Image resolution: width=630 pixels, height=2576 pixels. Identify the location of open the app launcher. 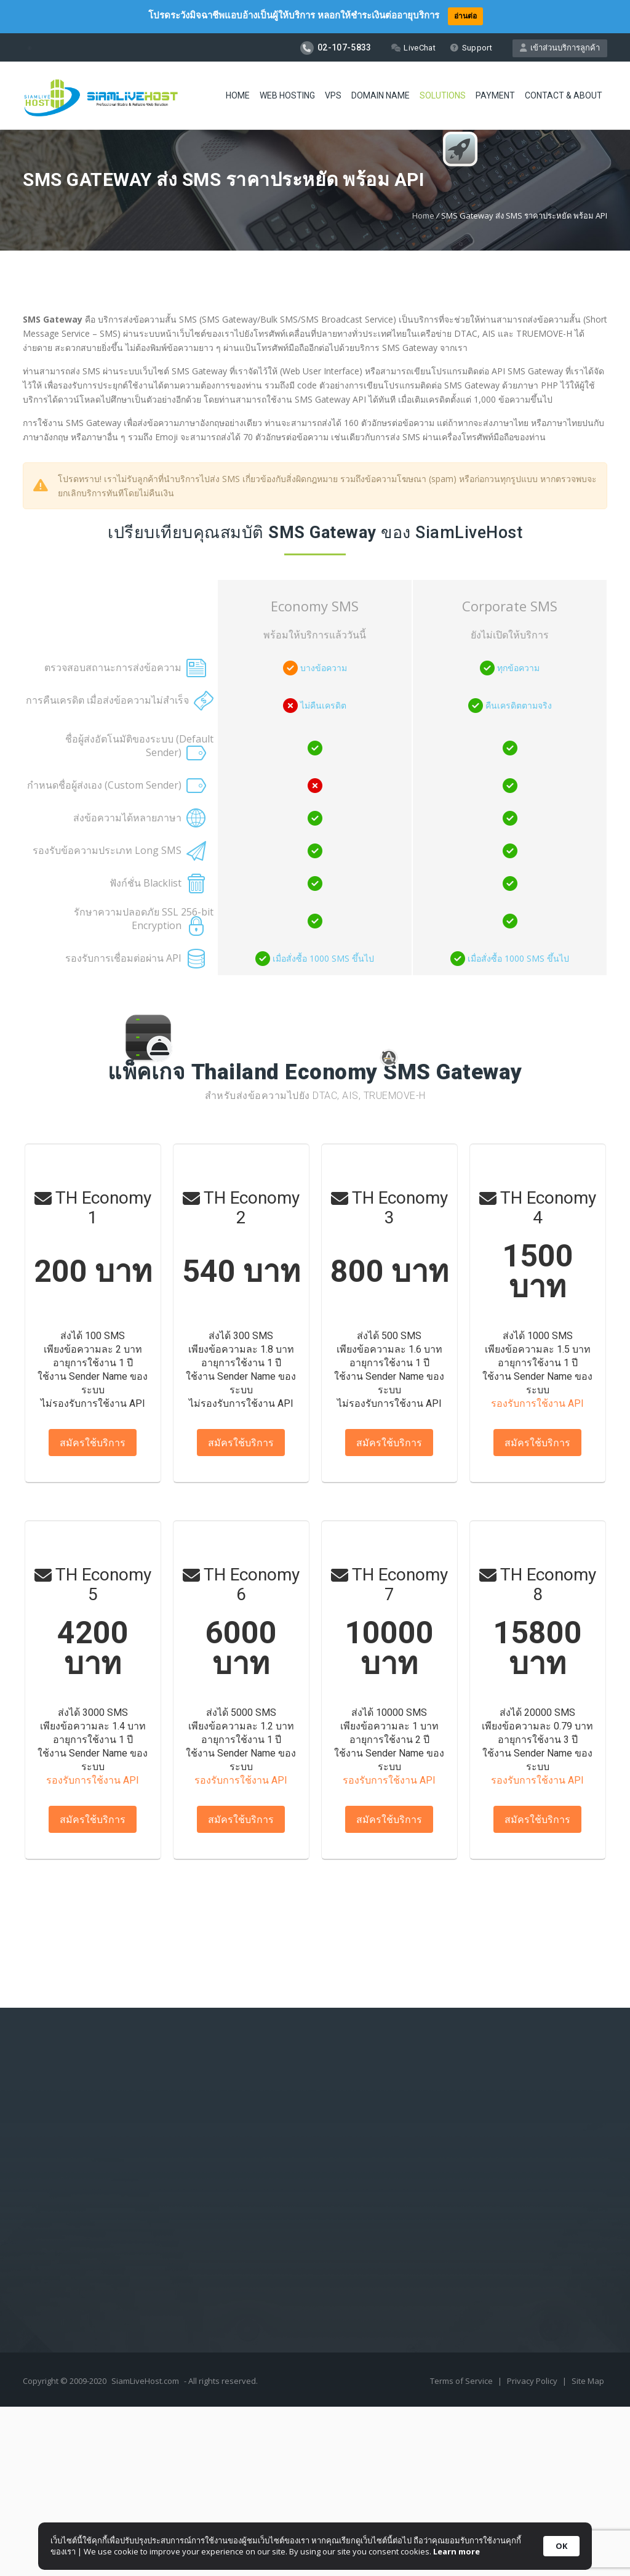
(460, 149).